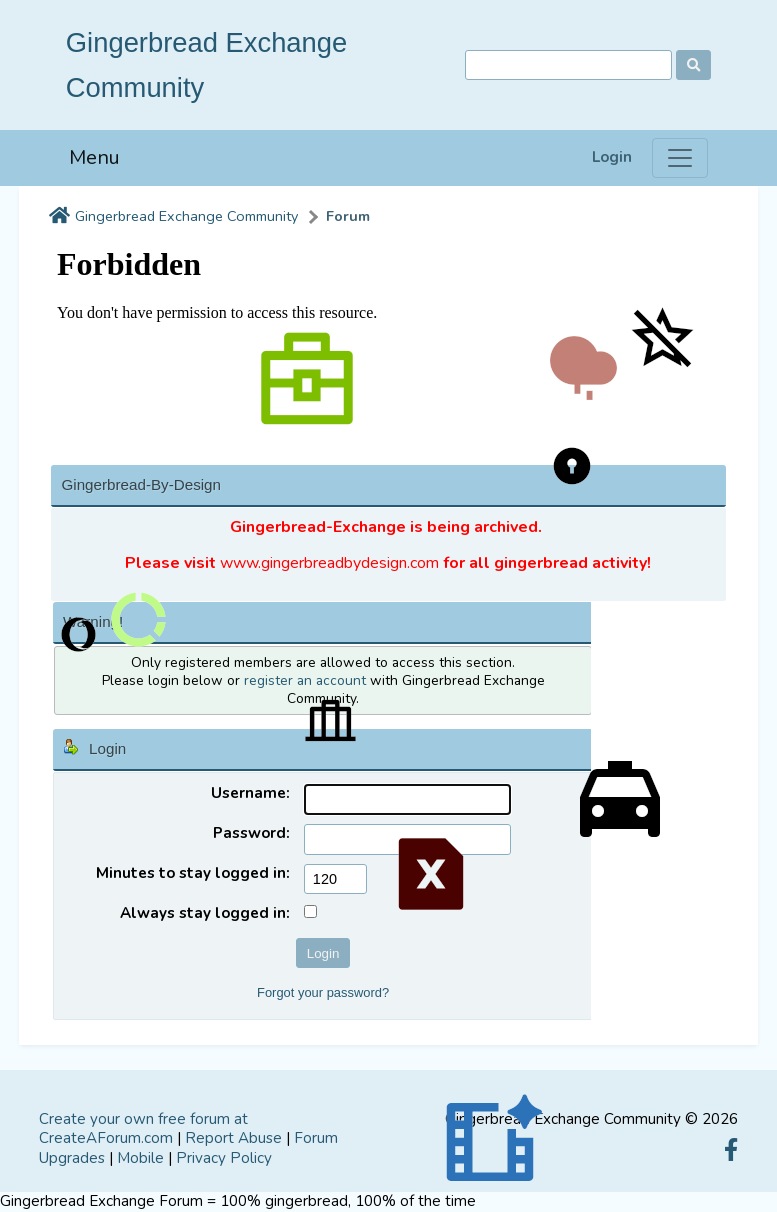  I want to click on generate video content using AI, so click(490, 1142).